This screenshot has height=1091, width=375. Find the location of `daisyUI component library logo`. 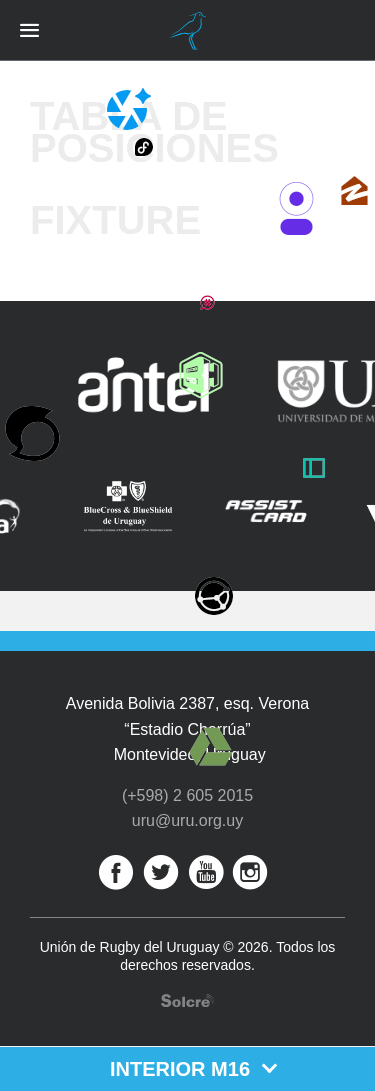

daisyUI component library logo is located at coordinates (296, 208).